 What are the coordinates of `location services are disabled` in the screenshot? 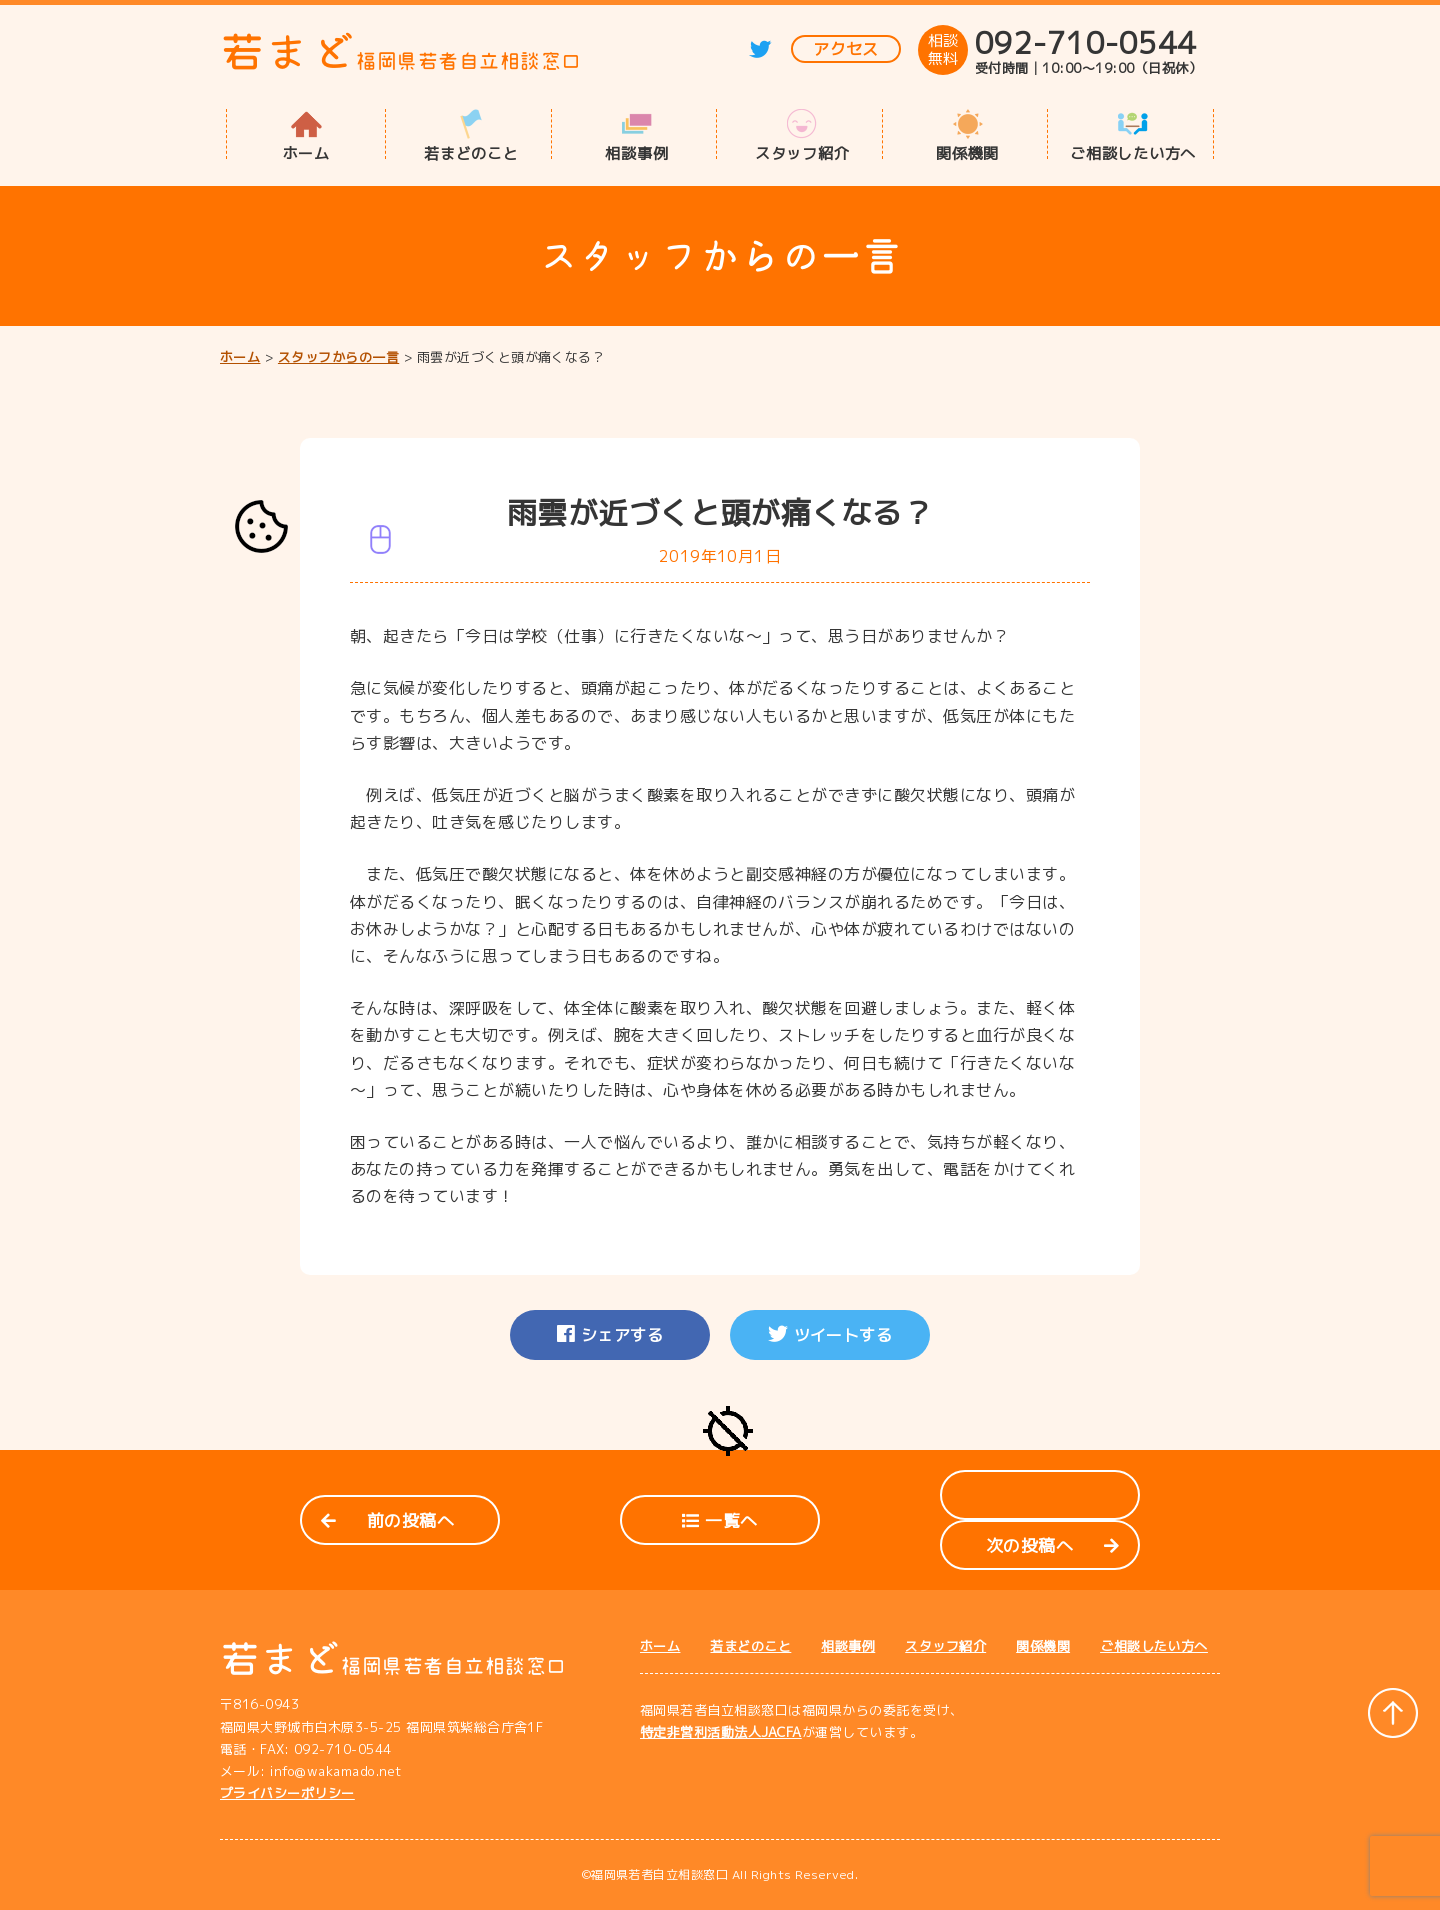 It's located at (728, 1431).